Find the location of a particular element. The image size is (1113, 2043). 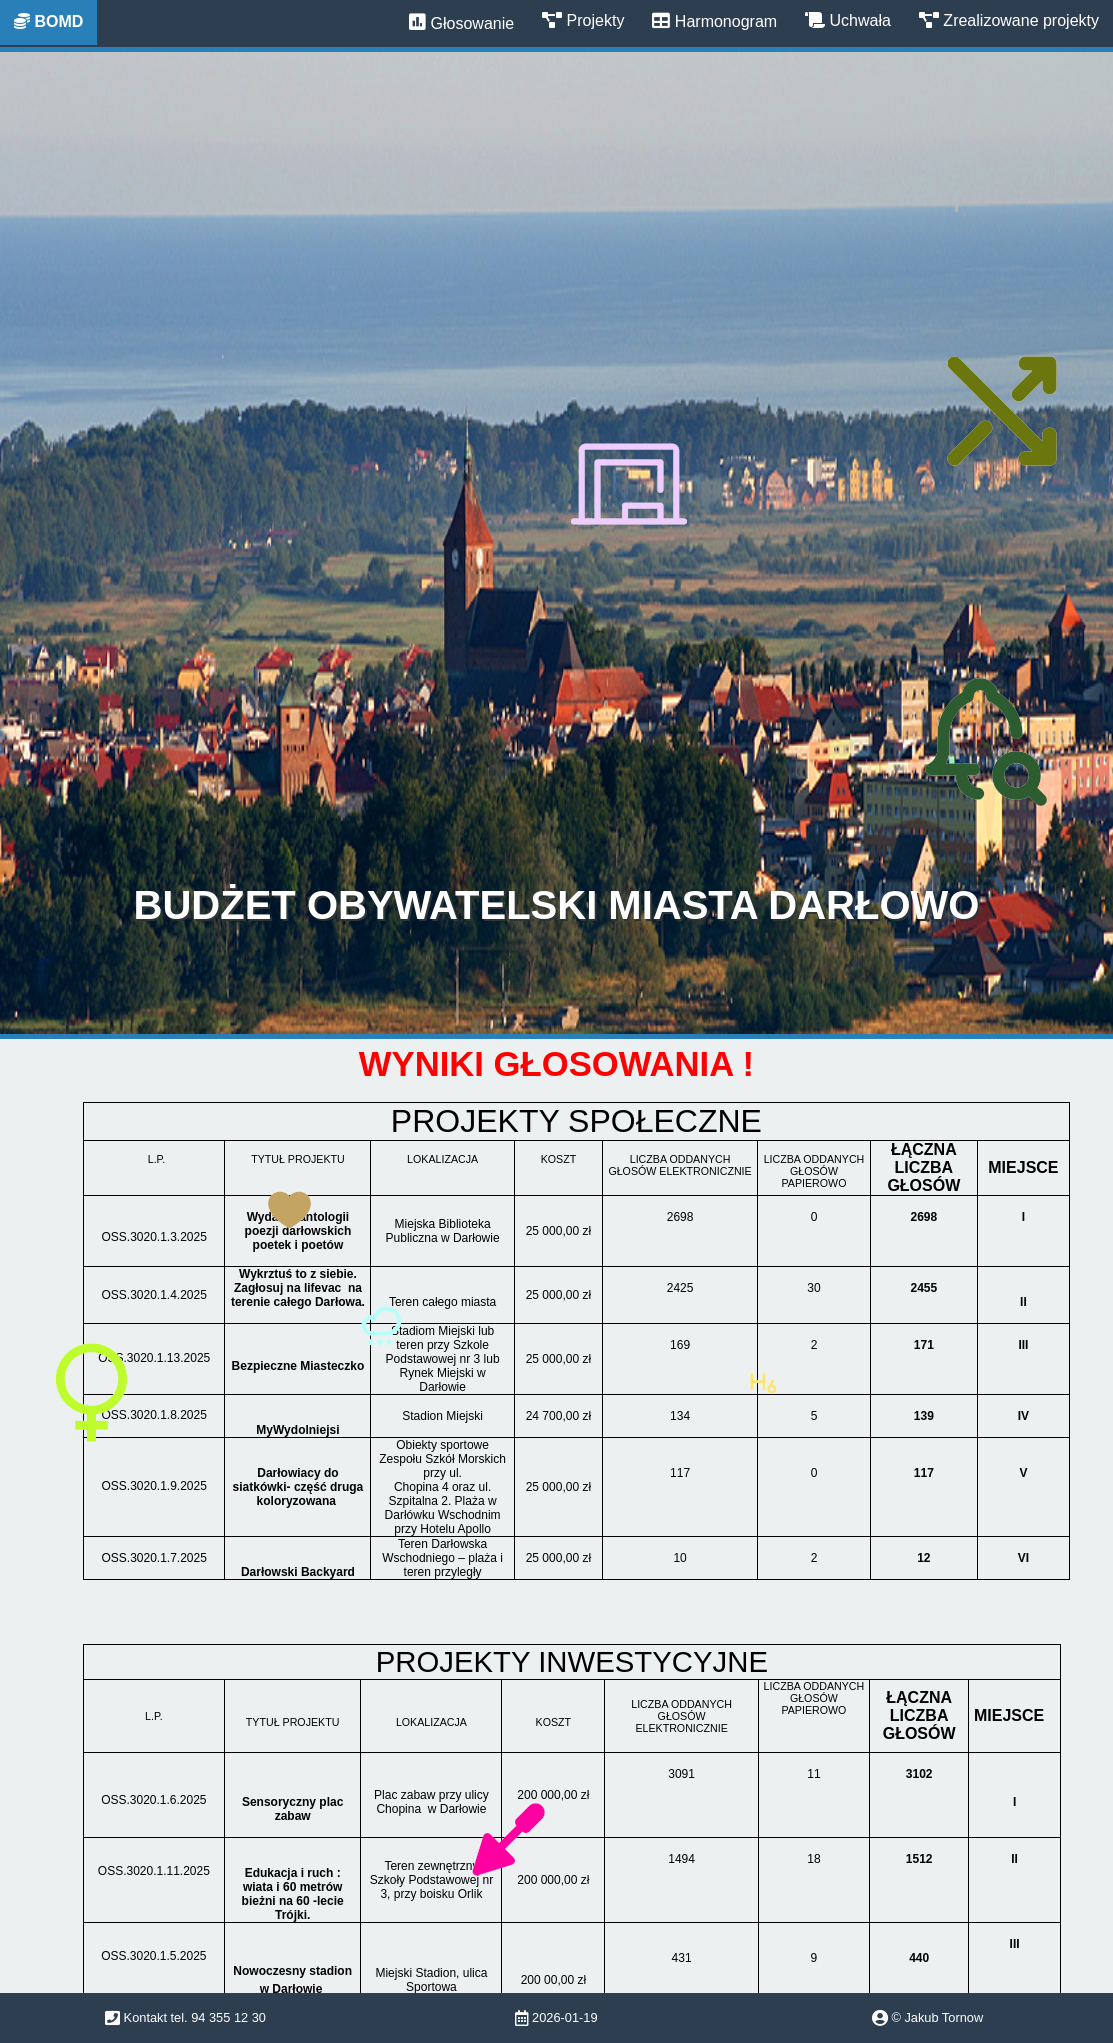

access gardening or landscaping tools is located at coordinates (506, 1841).